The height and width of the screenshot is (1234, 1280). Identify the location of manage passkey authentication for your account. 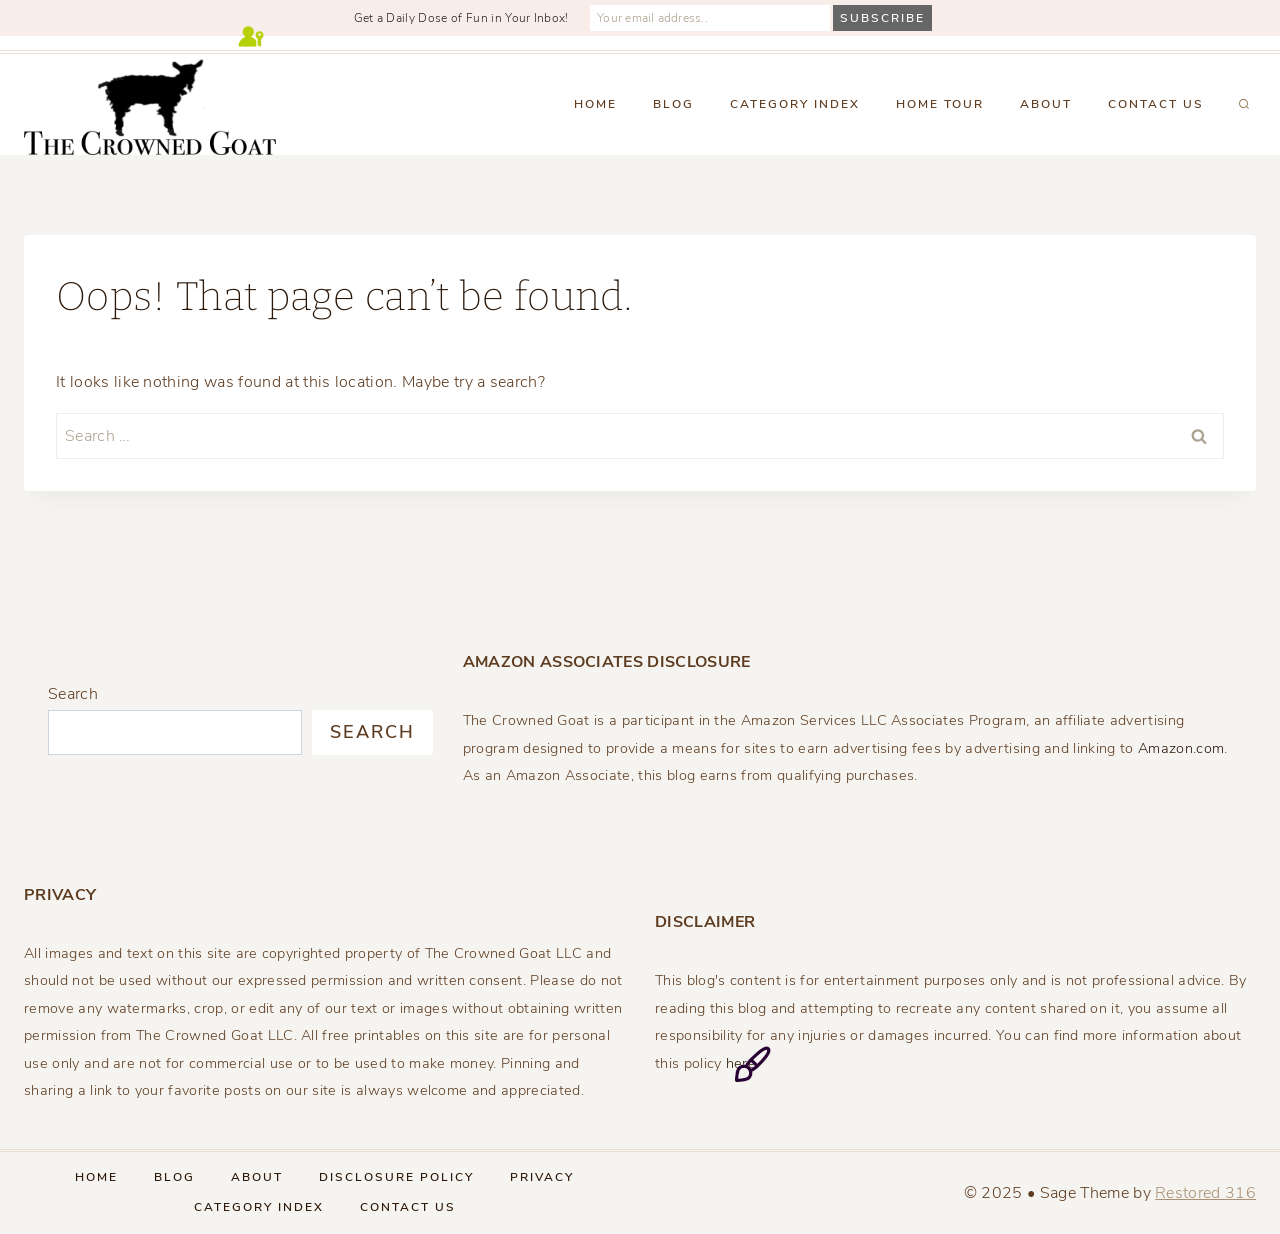
(251, 37).